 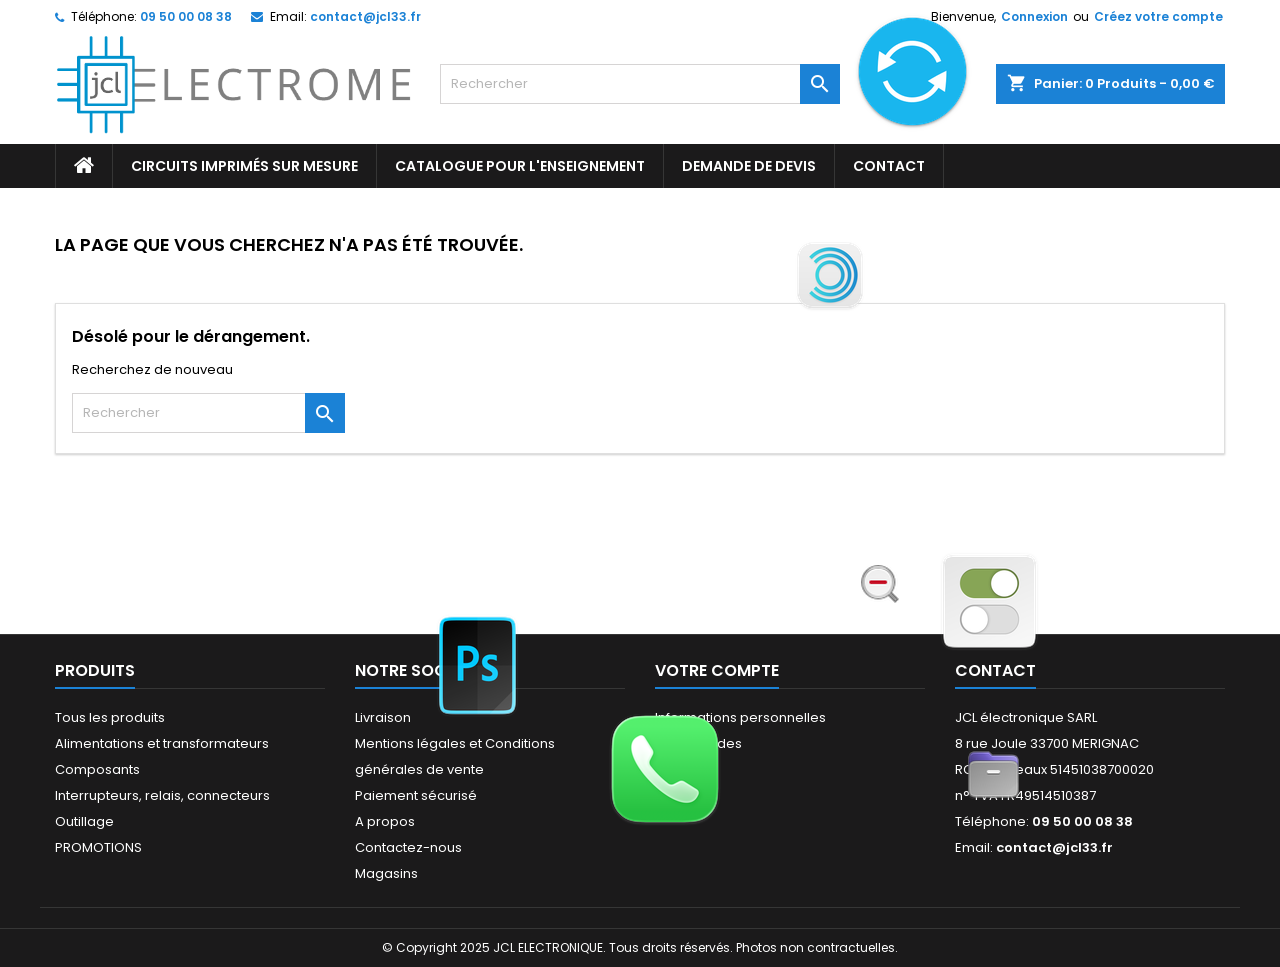 What do you see at coordinates (665, 769) in the screenshot?
I see `open the phone app to make a call` at bounding box center [665, 769].